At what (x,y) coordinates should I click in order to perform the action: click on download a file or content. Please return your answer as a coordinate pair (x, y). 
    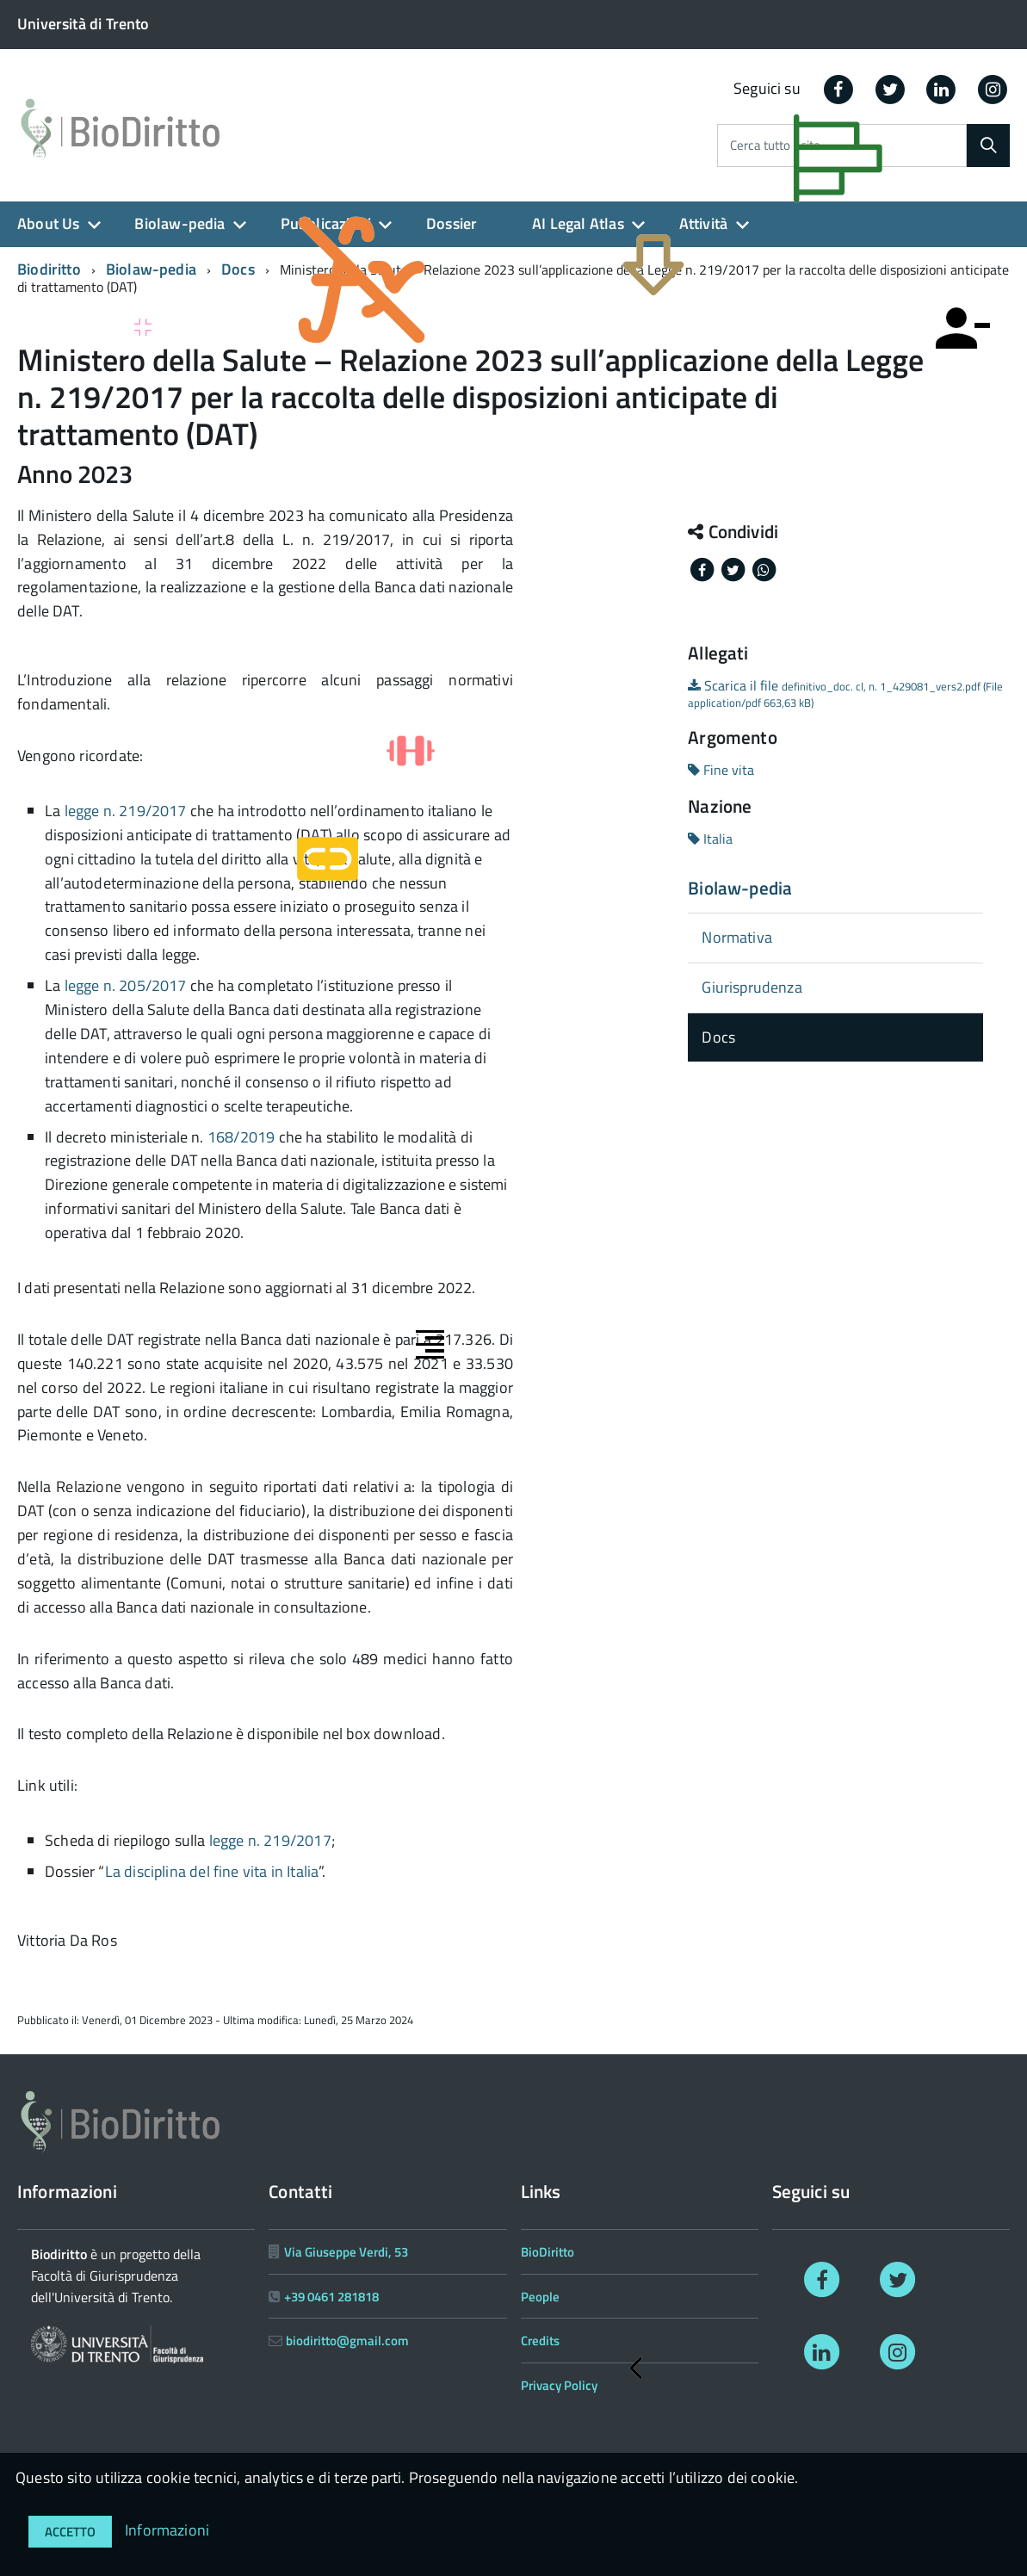
    Looking at the image, I should click on (653, 263).